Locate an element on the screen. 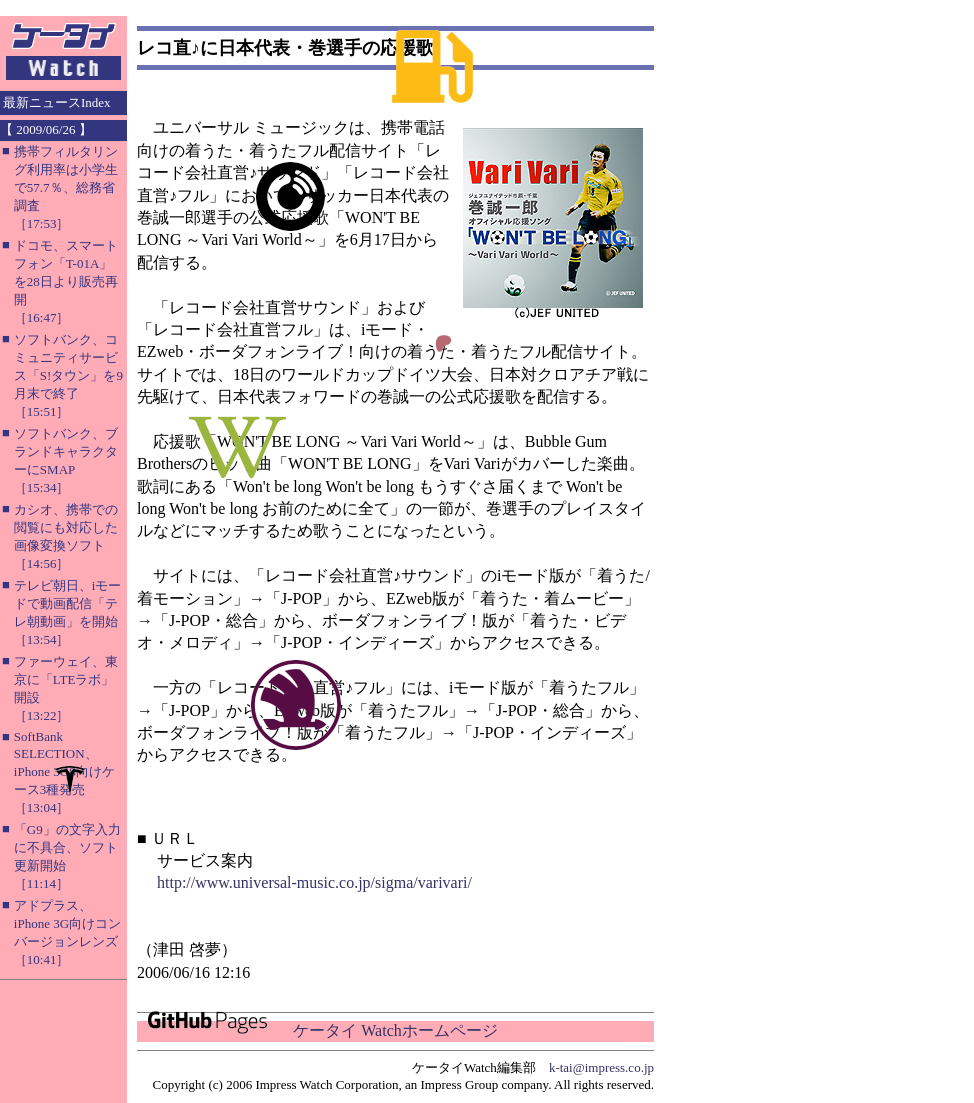 The height and width of the screenshot is (1103, 974). access github pages hosting settings is located at coordinates (207, 1022).